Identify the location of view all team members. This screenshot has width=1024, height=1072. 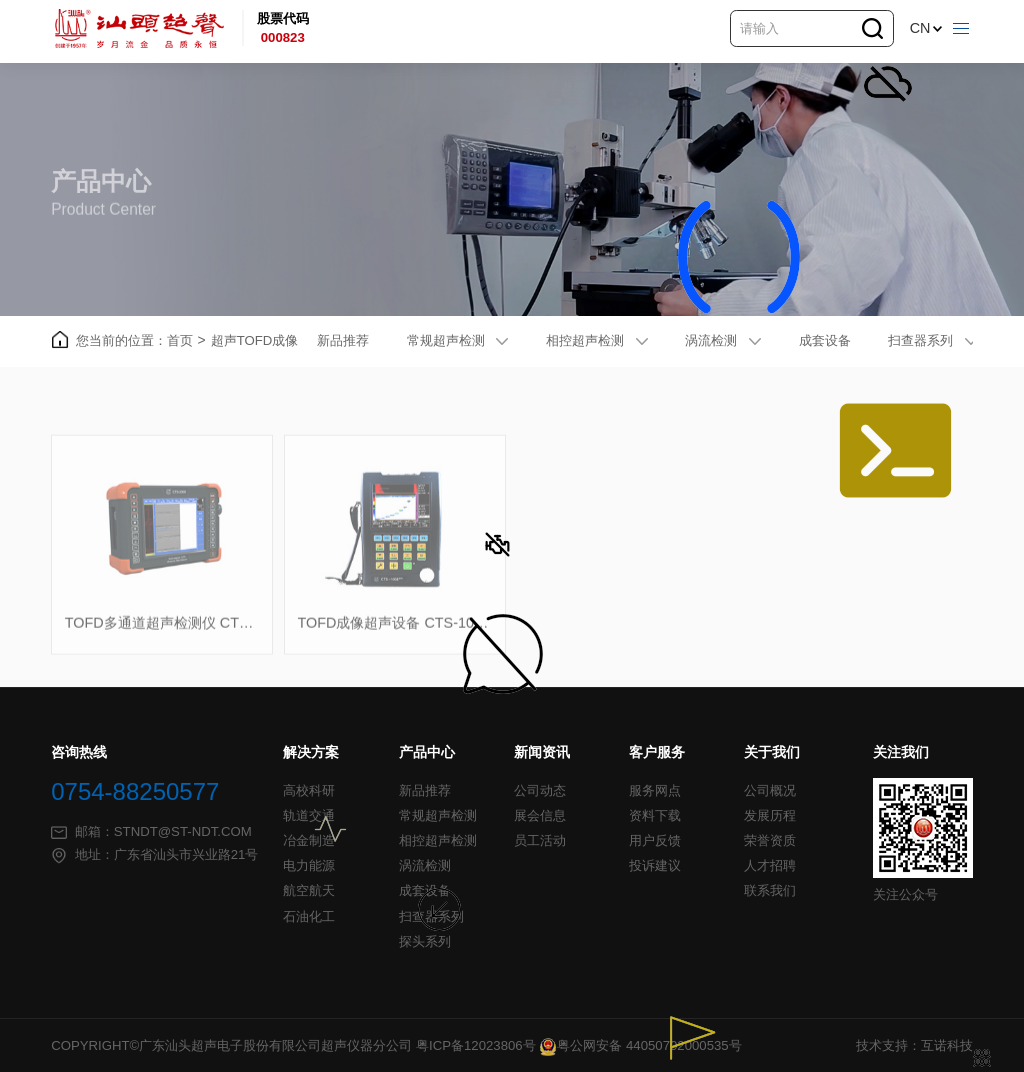
(982, 1058).